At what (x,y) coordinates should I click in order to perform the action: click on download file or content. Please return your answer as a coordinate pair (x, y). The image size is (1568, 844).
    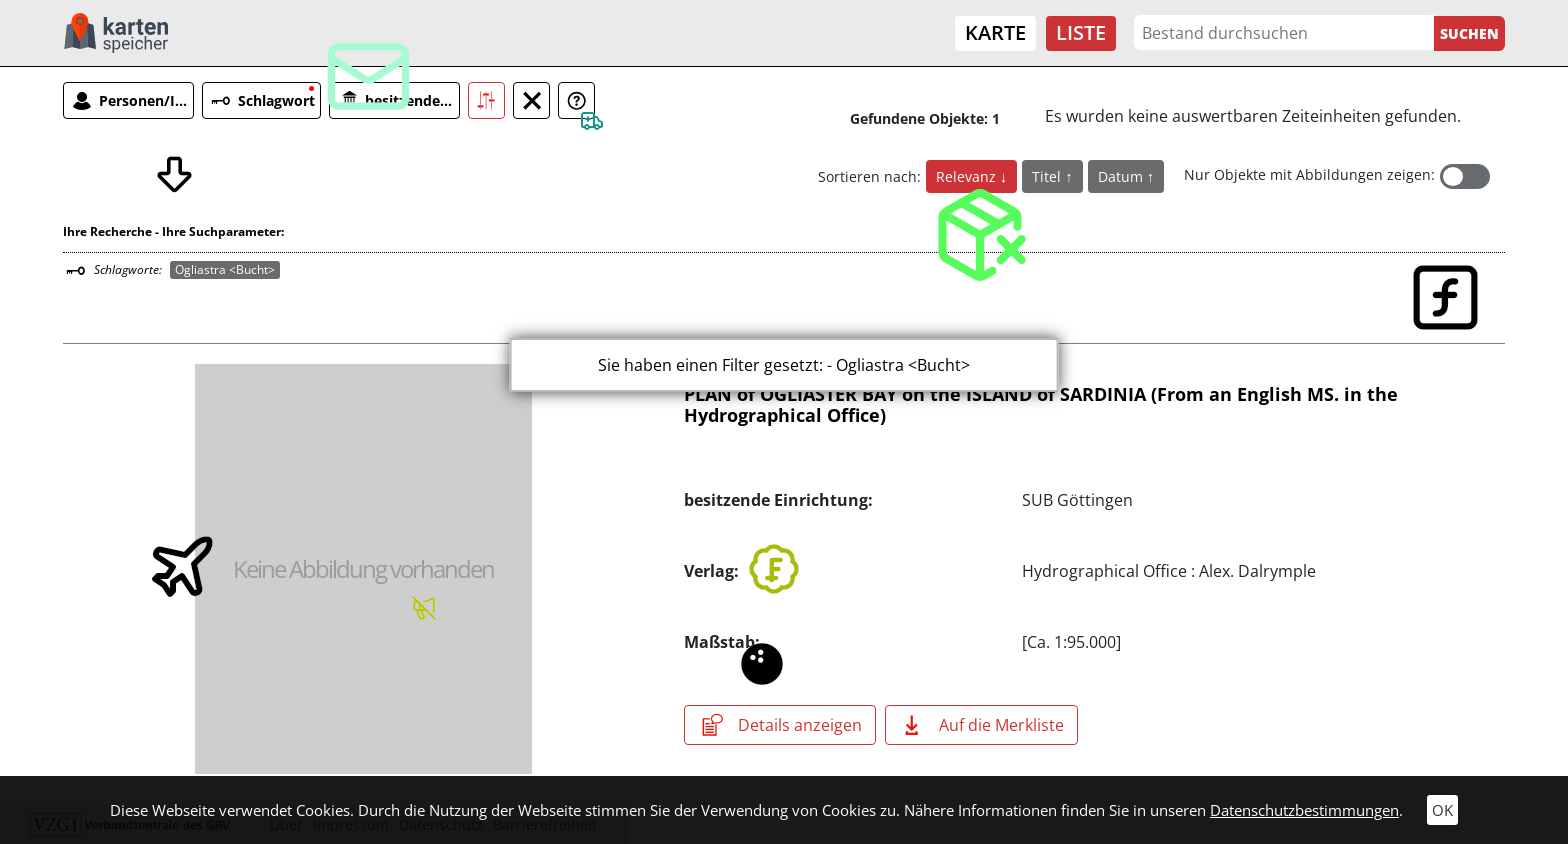
    Looking at the image, I should click on (174, 173).